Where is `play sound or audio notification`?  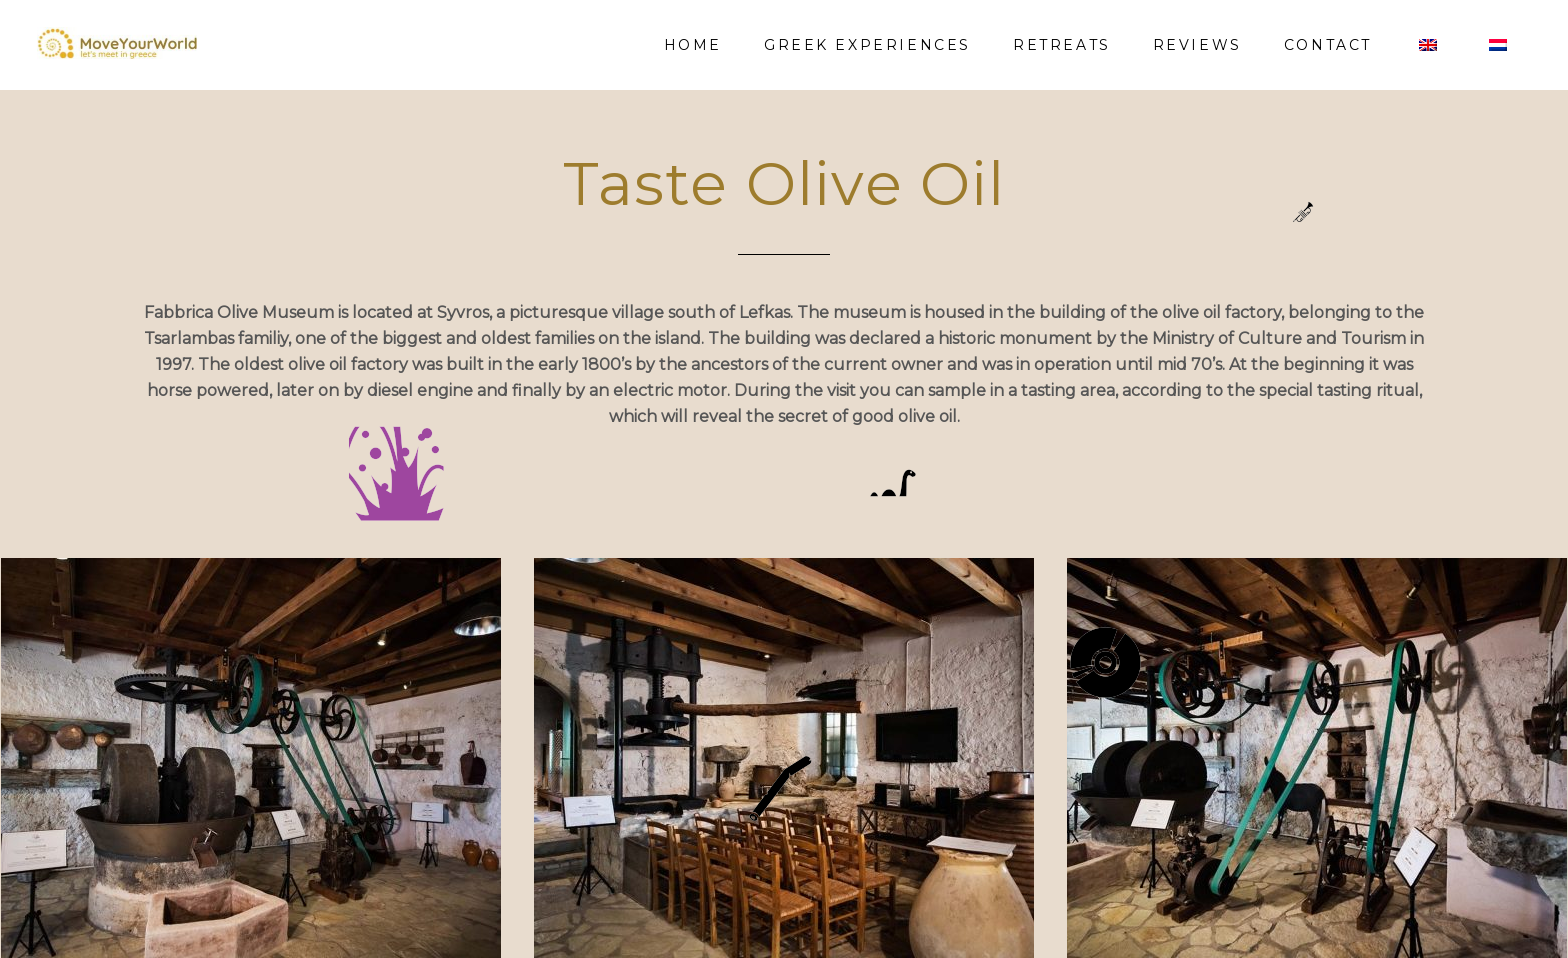
play sound or audio notification is located at coordinates (1303, 212).